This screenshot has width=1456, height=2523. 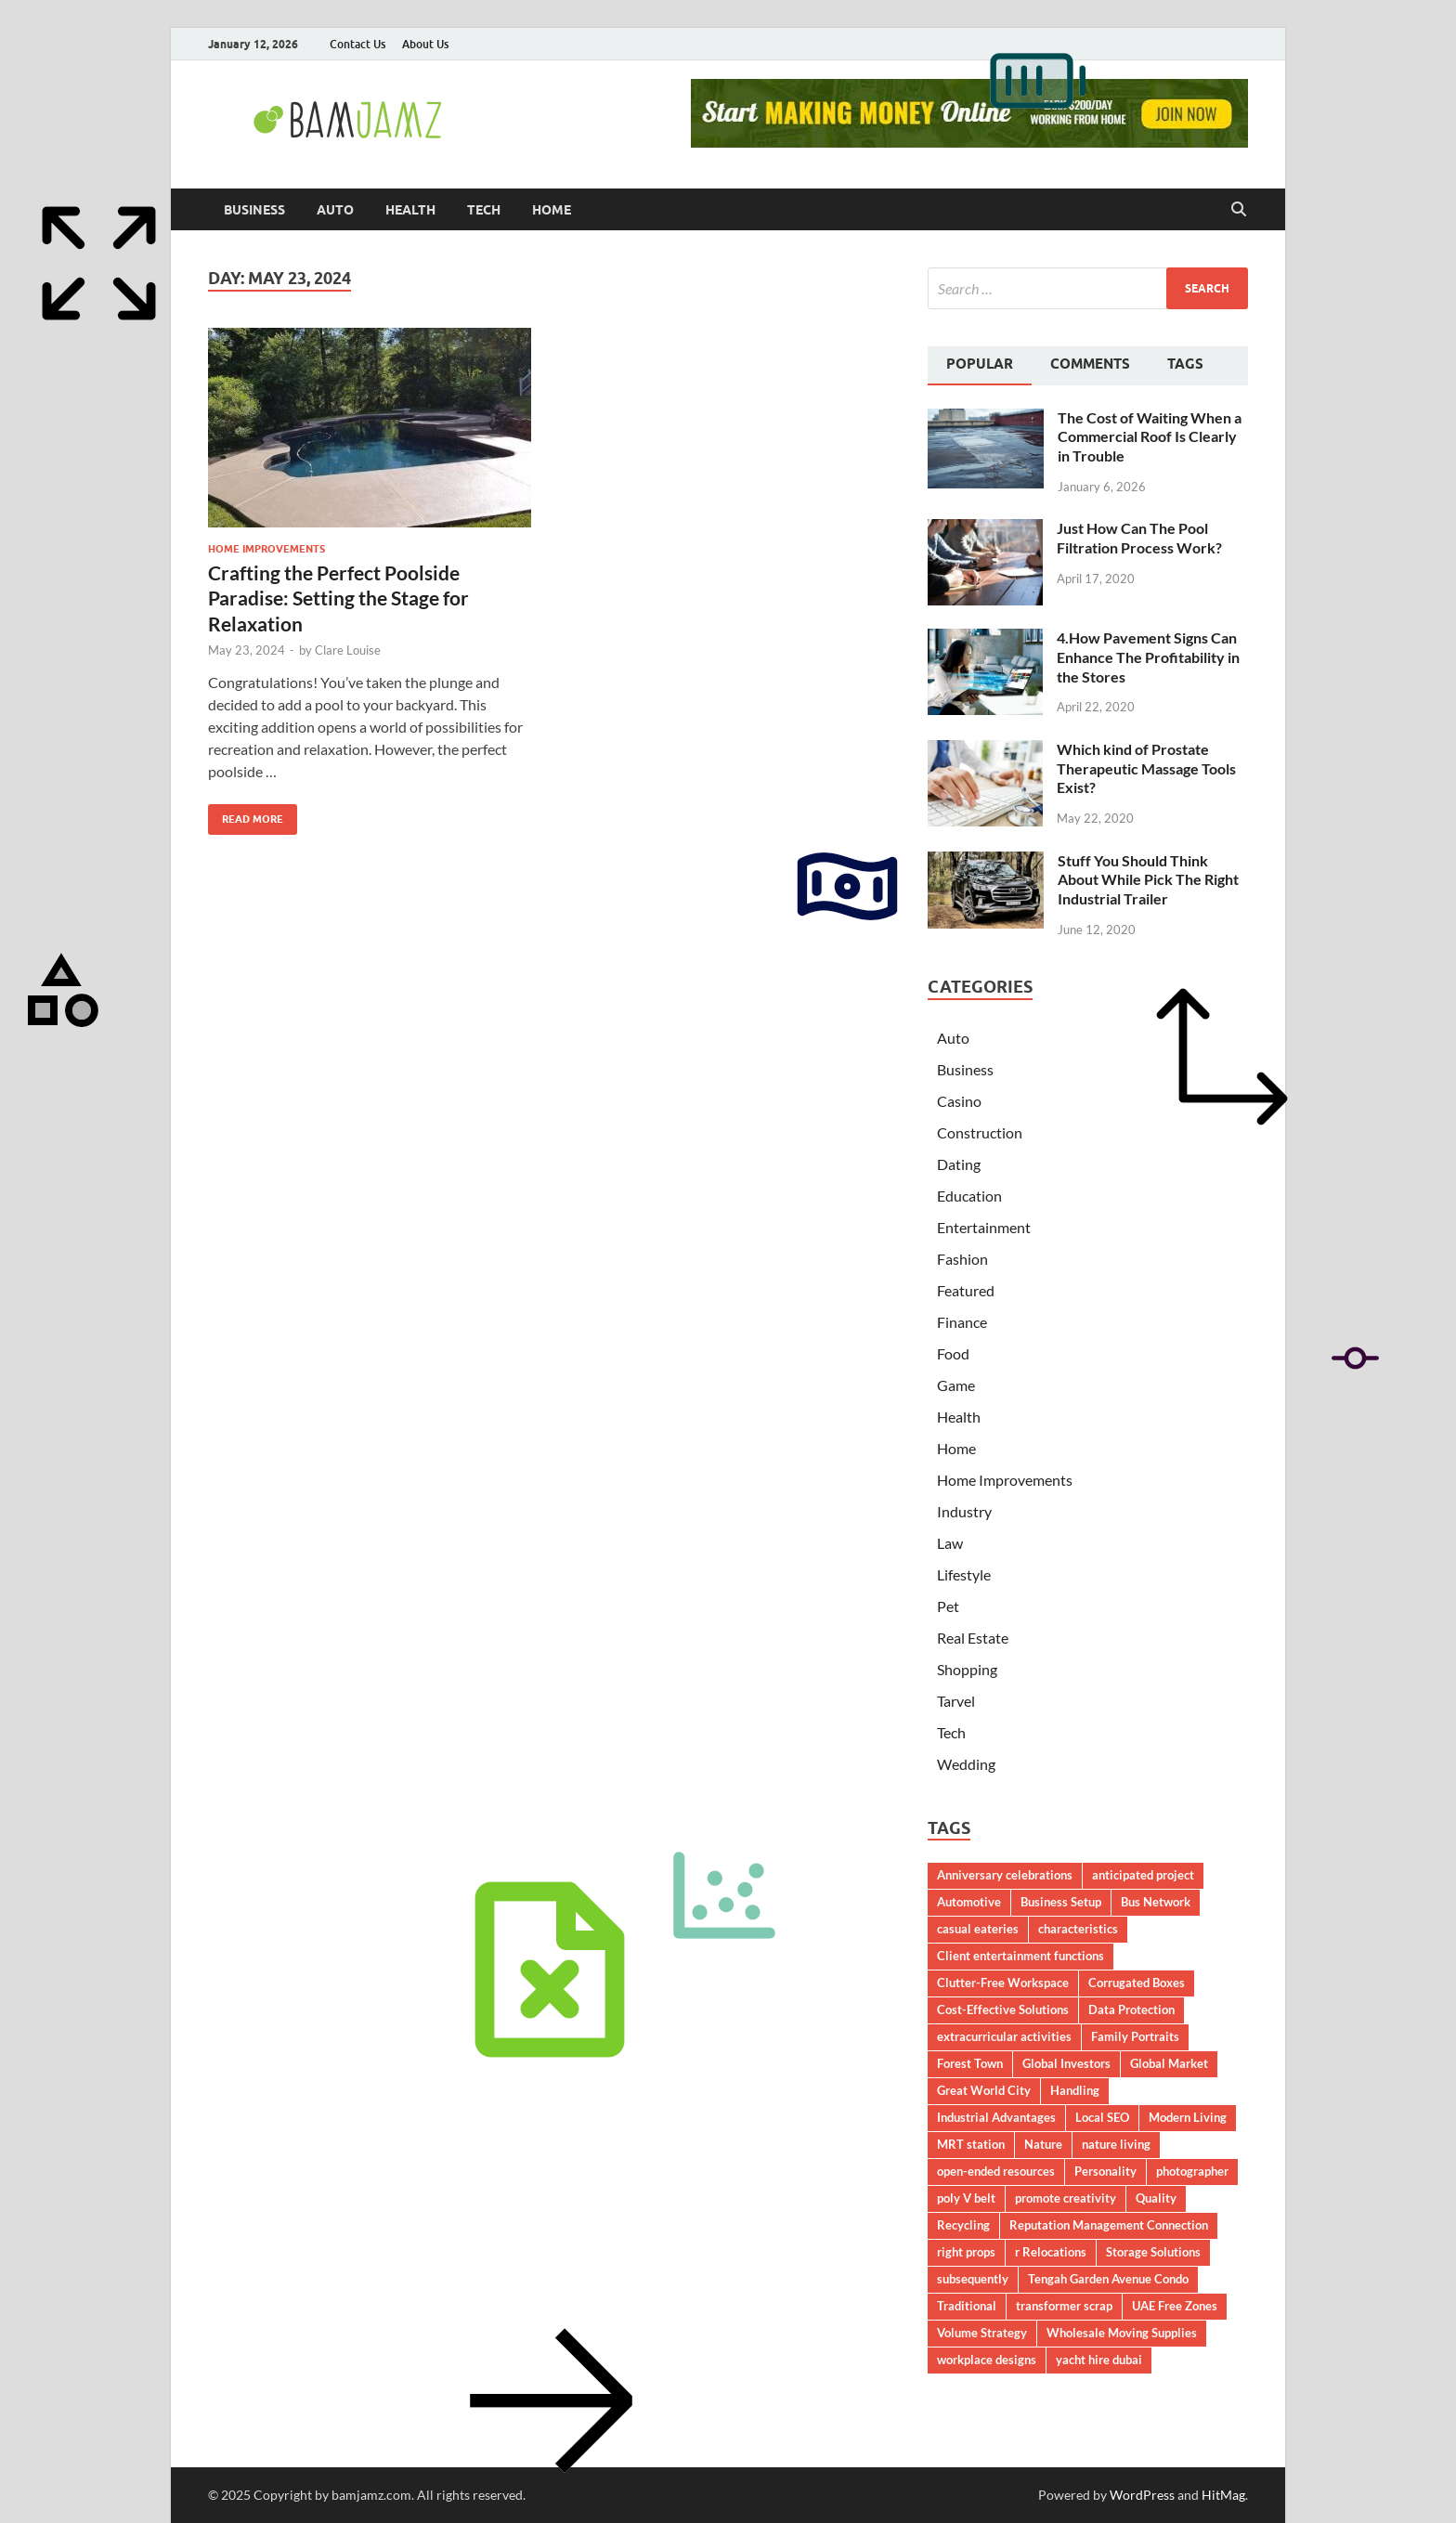 What do you see at coordinates (847, 886) in the screenshot?
I see `view currency or payment options` at bounding box center [847, 886].